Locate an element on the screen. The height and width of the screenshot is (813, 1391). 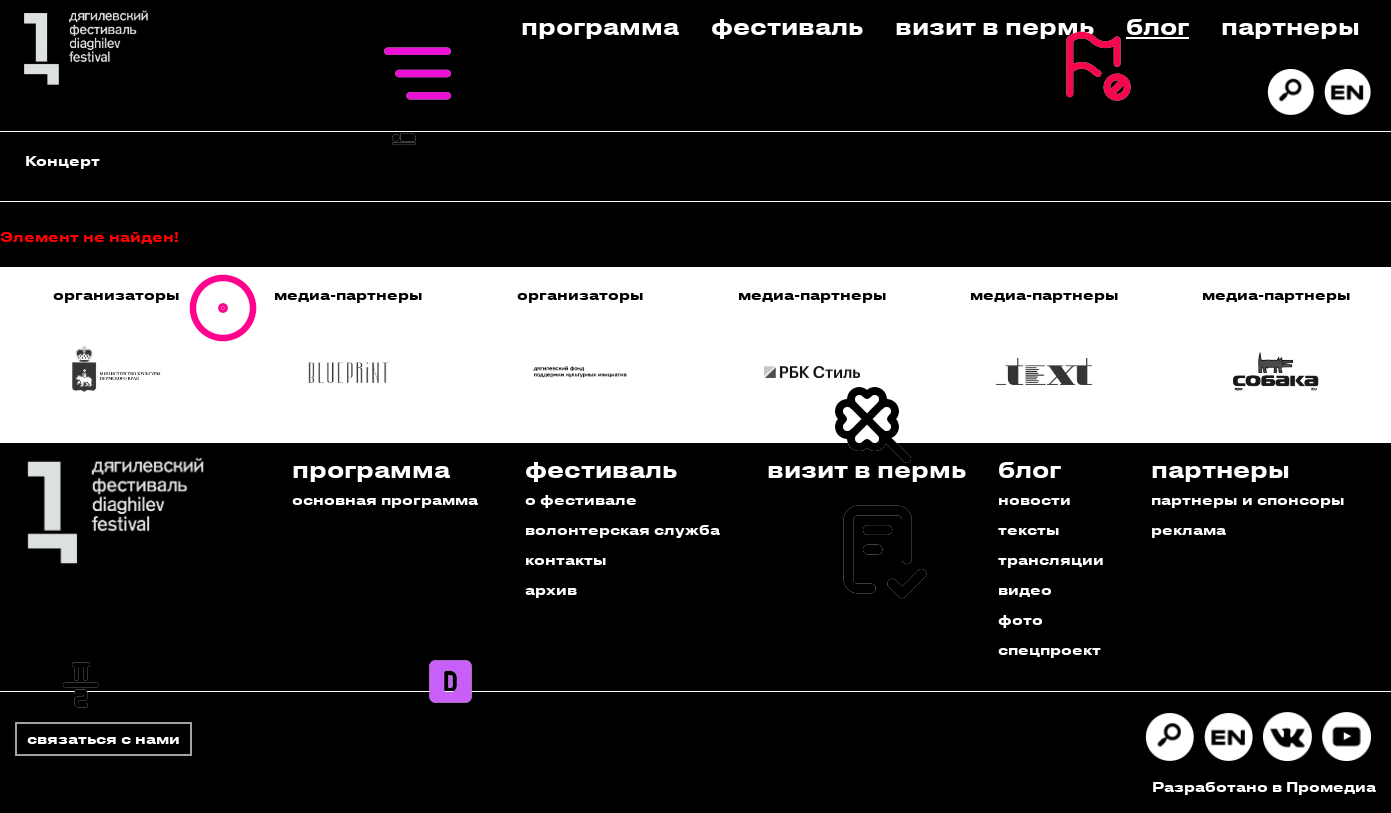
view your task checklist is located at coordinates (882, 549).